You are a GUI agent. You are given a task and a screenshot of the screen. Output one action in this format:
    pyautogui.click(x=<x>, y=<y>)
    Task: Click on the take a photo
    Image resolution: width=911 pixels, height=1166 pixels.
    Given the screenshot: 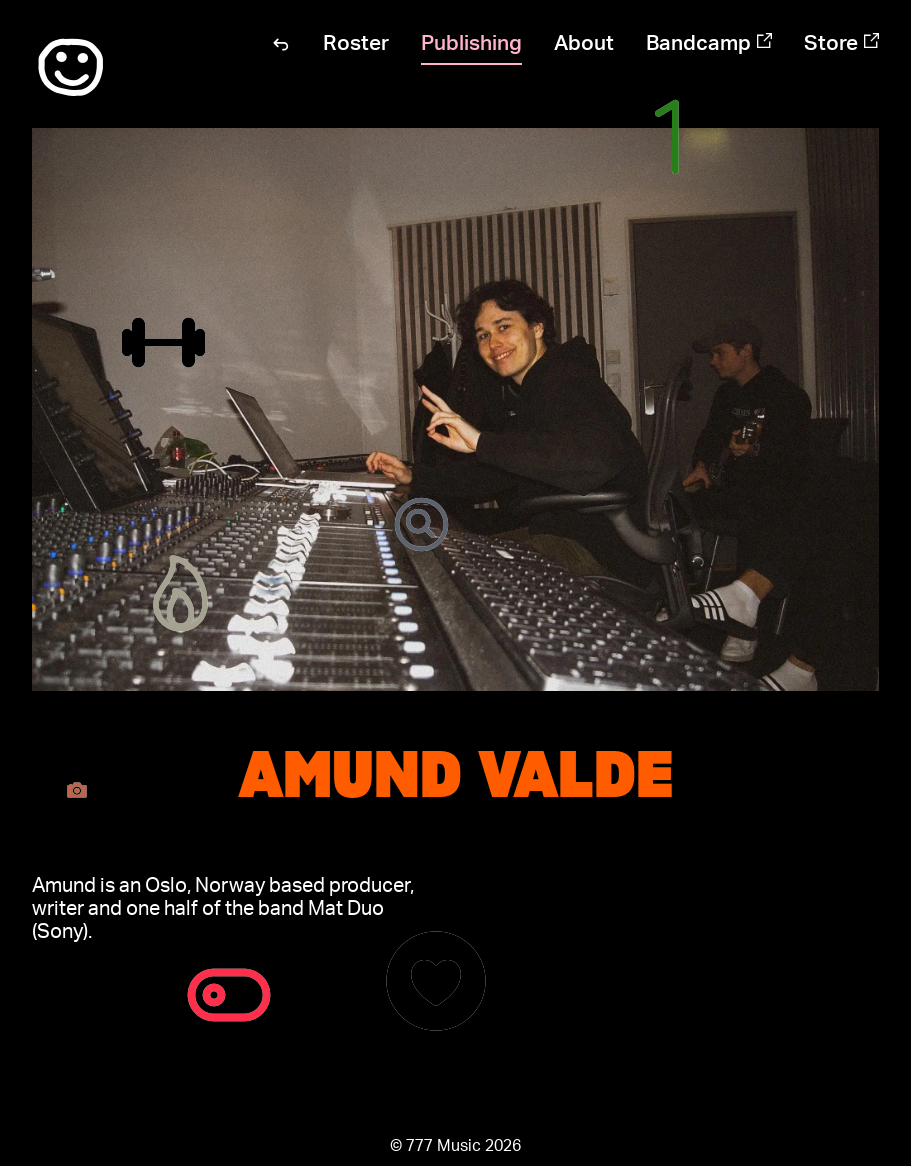 What is the action you would take?
    pyautogui.click(x=77, y=790)
    